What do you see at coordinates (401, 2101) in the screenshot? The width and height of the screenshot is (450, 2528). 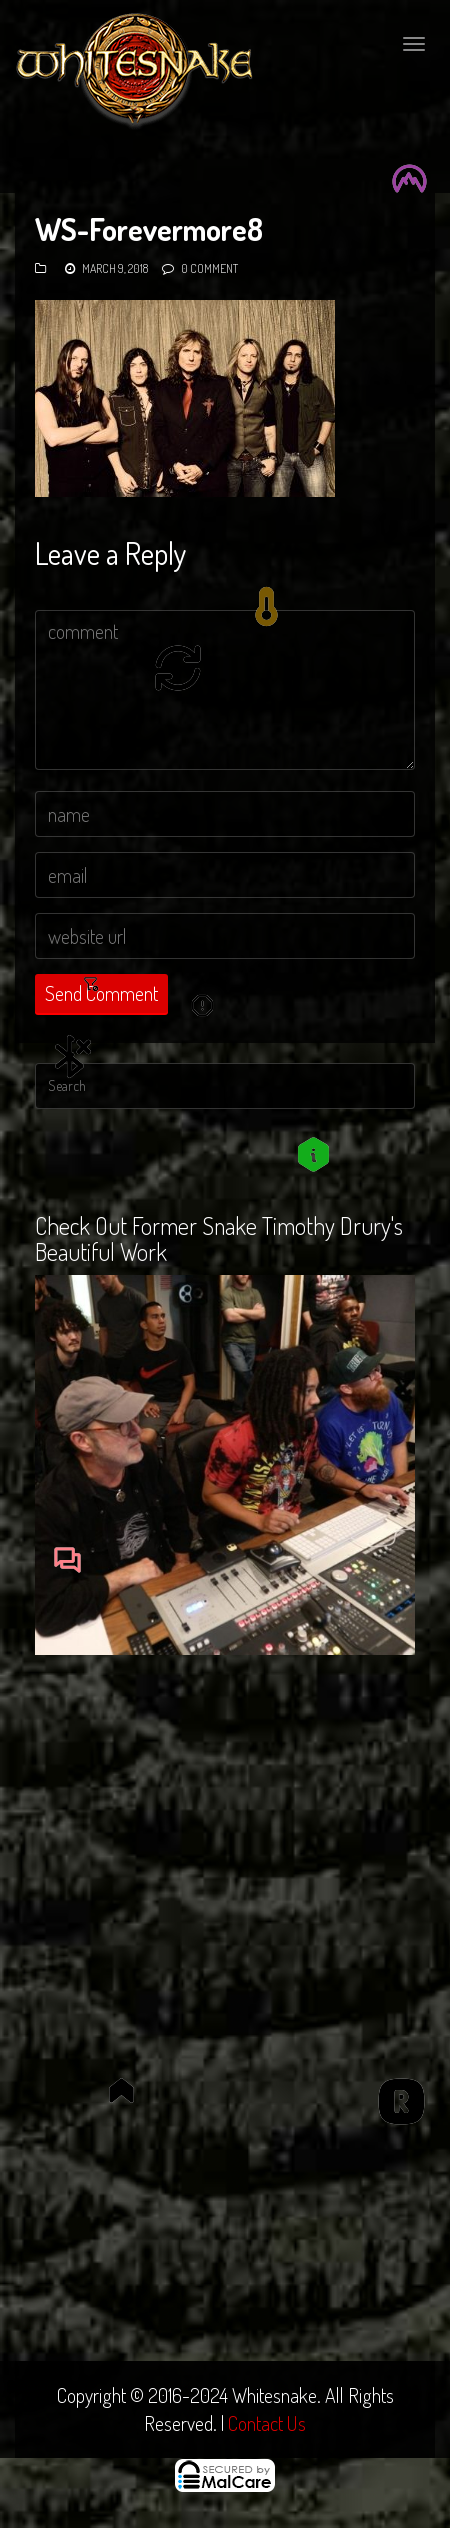 I see `indicates a rating or review feature` at bounding box center [401, 2101].